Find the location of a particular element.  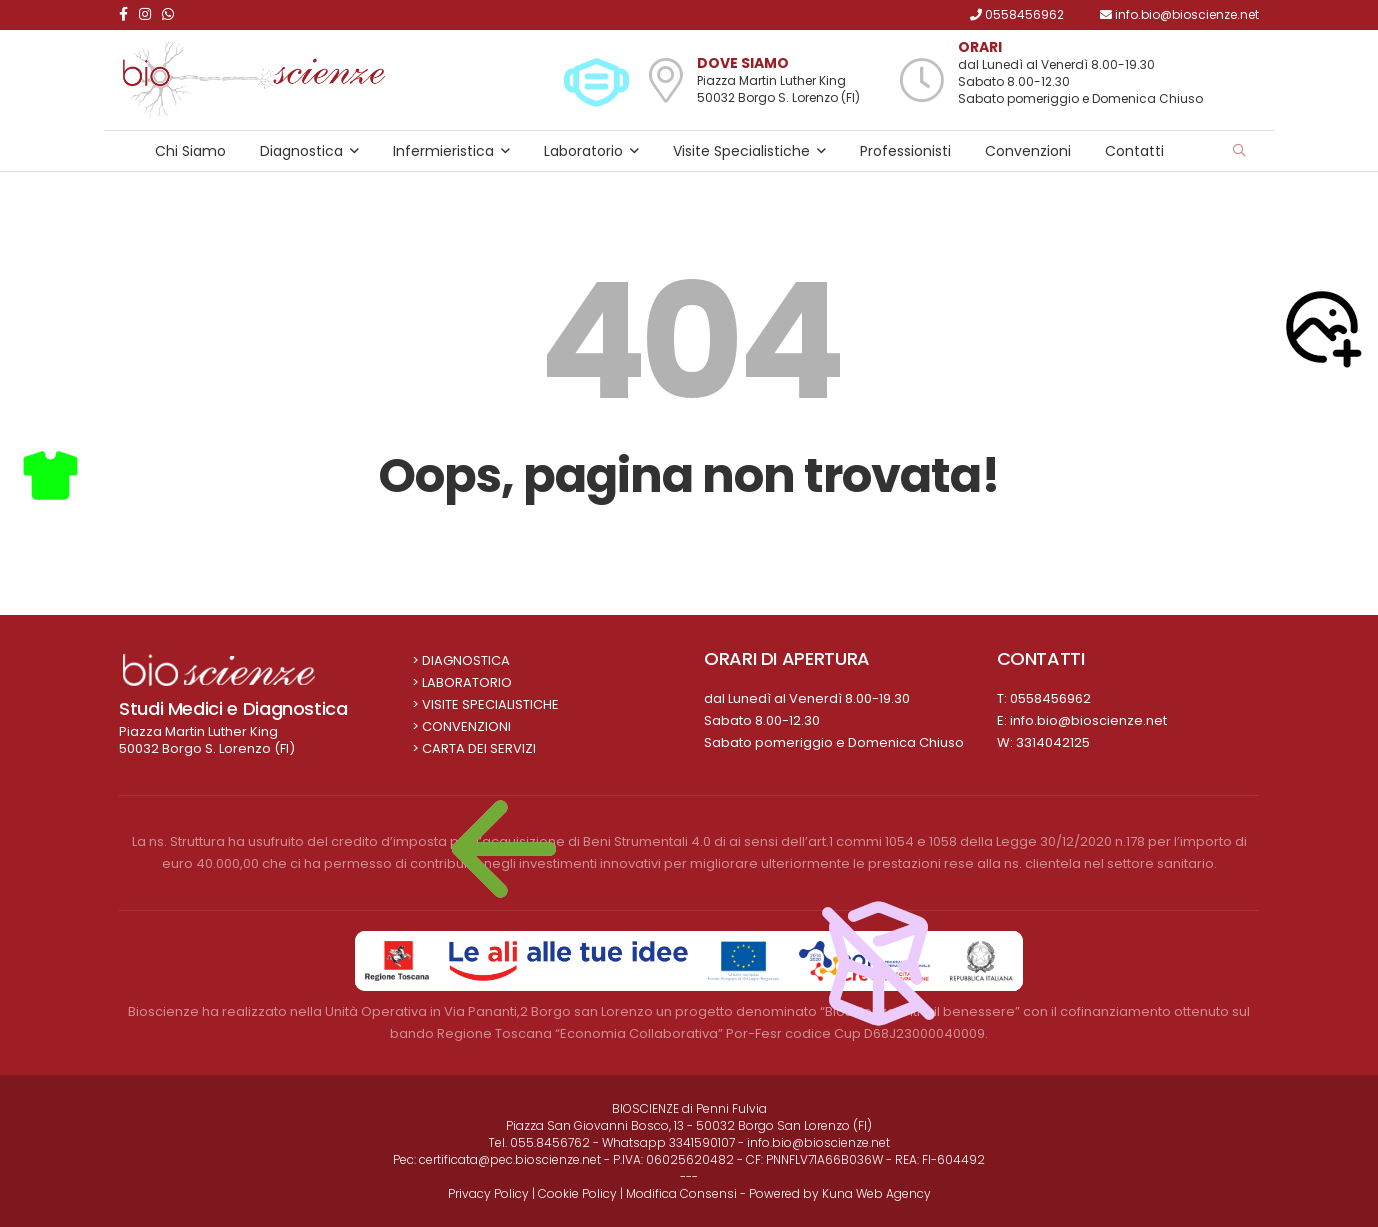

indicates mask required or health safety guidelines is located at coordinates (596, 83).